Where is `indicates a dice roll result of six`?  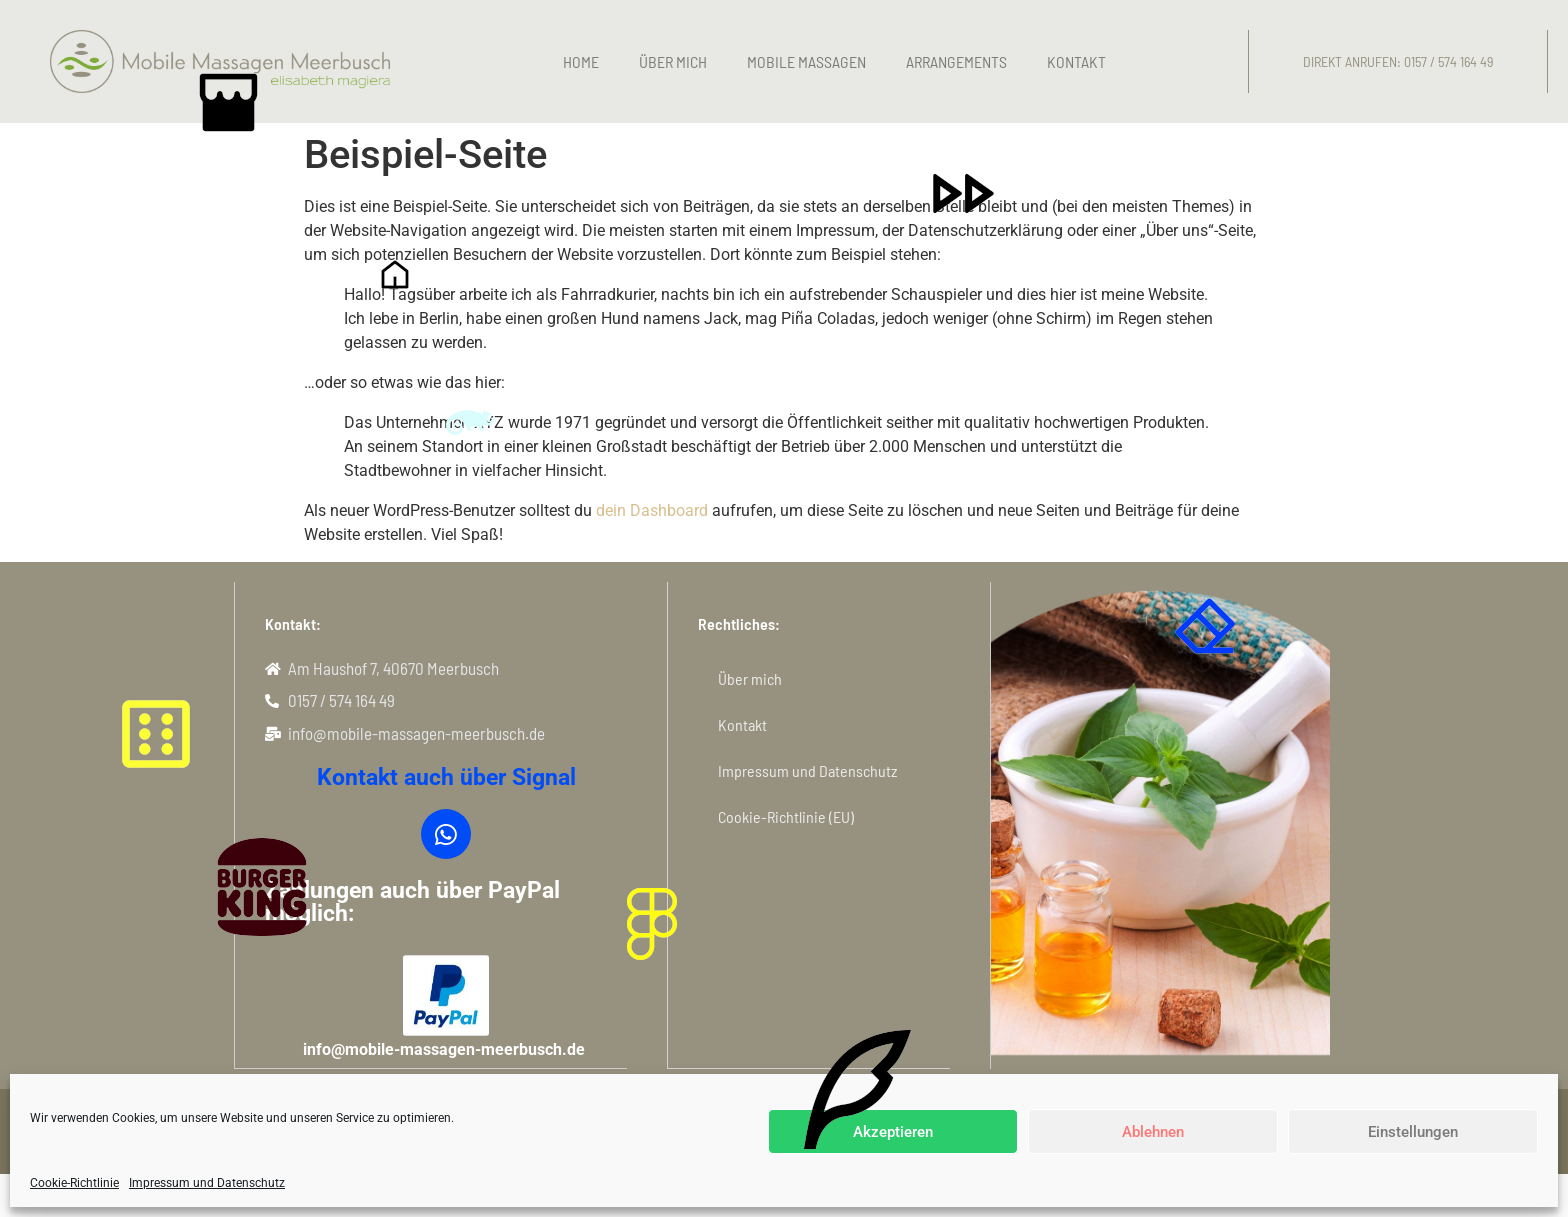
indicates a dice roll result of six is located at coordinates (156, 734).